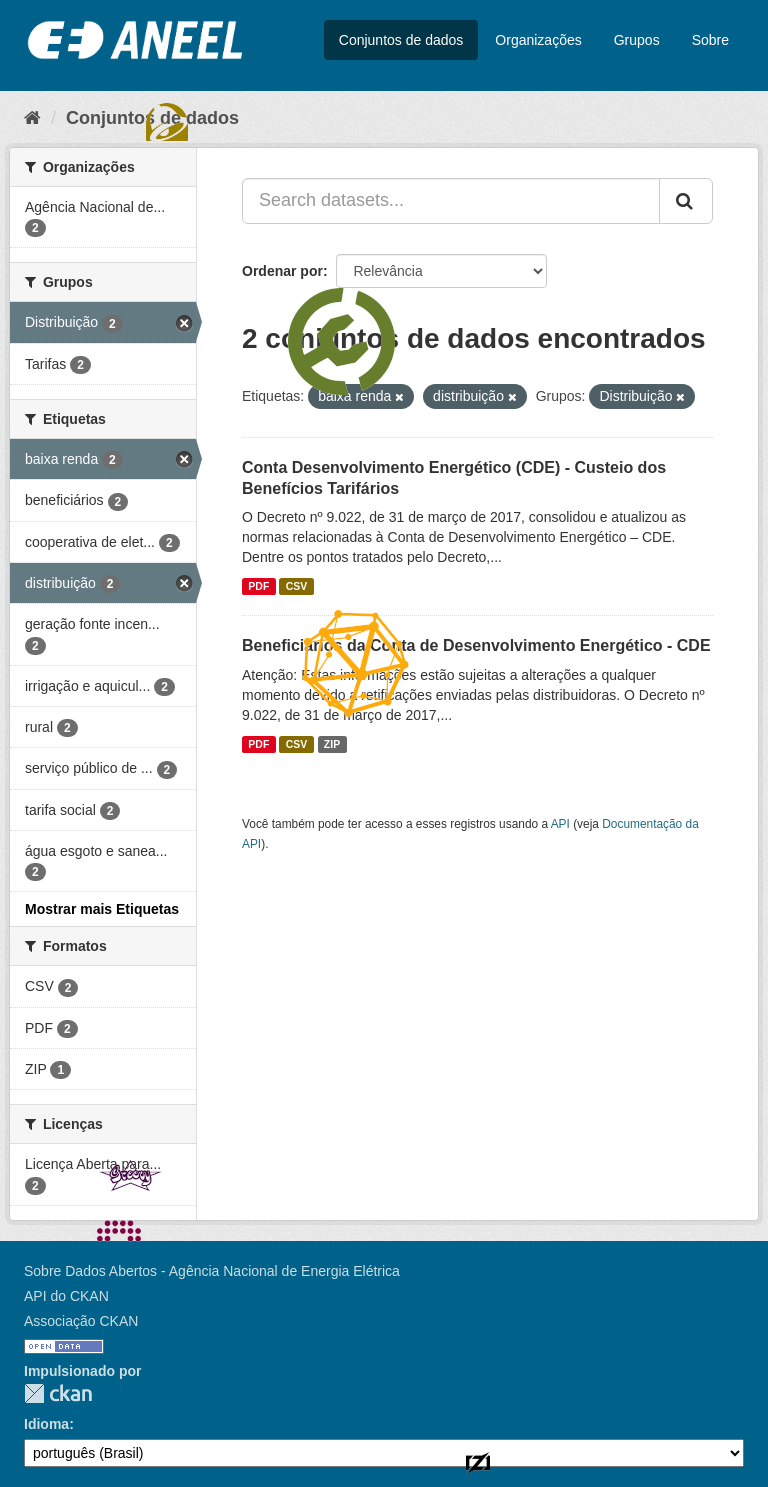 This screenshot has height=1487, width=768. I want to click on visit the Modrinth website or platform, so click(341, 341).